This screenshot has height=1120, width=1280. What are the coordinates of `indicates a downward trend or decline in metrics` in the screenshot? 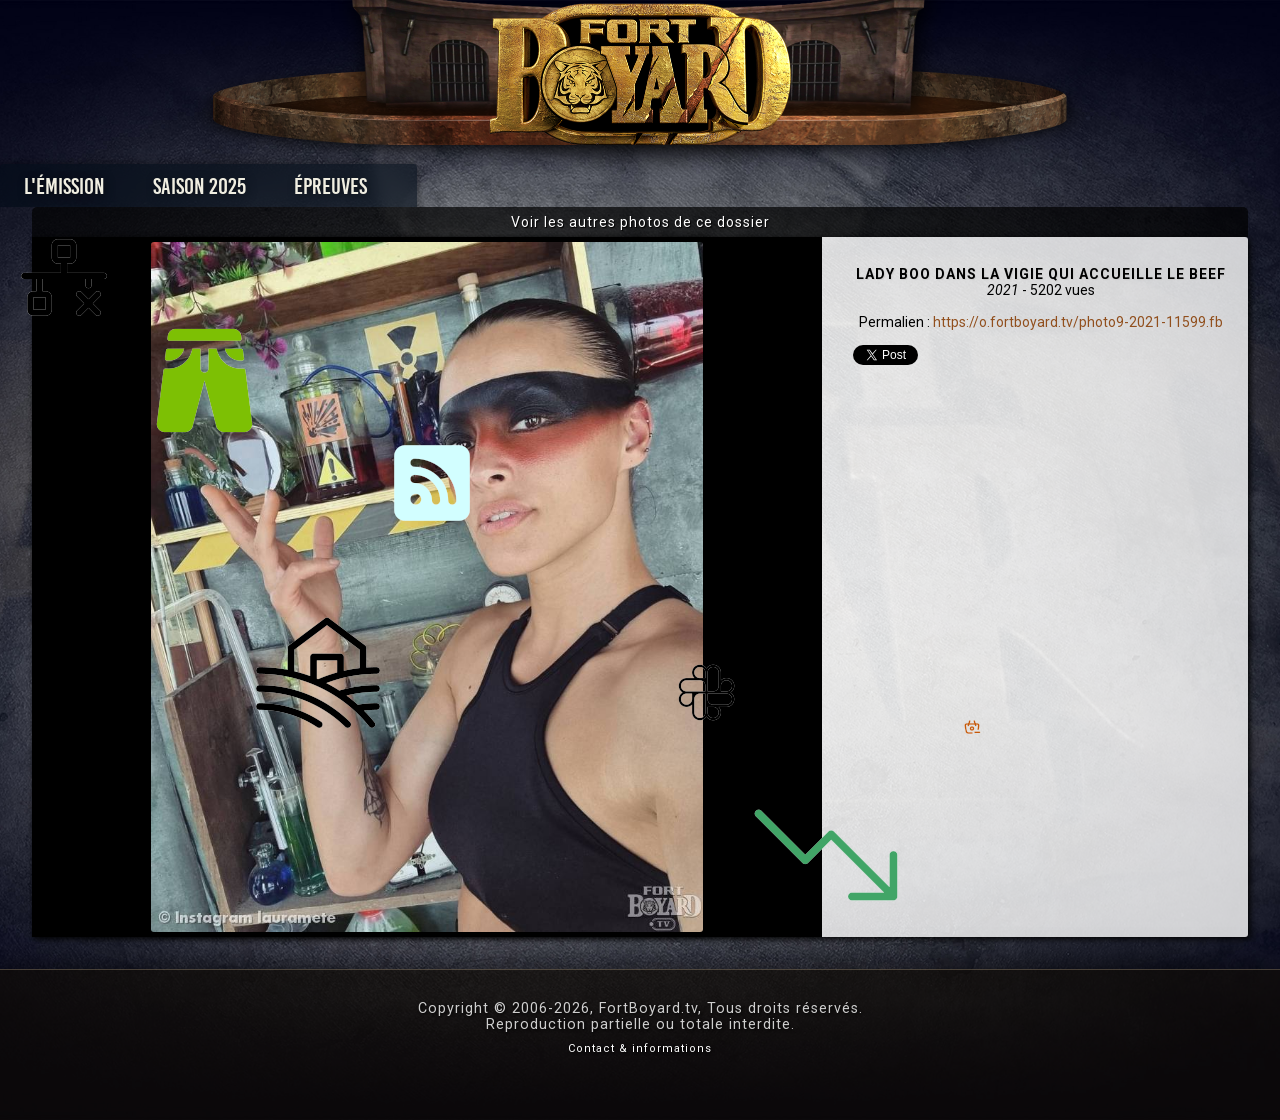 It's located at (826, 855).